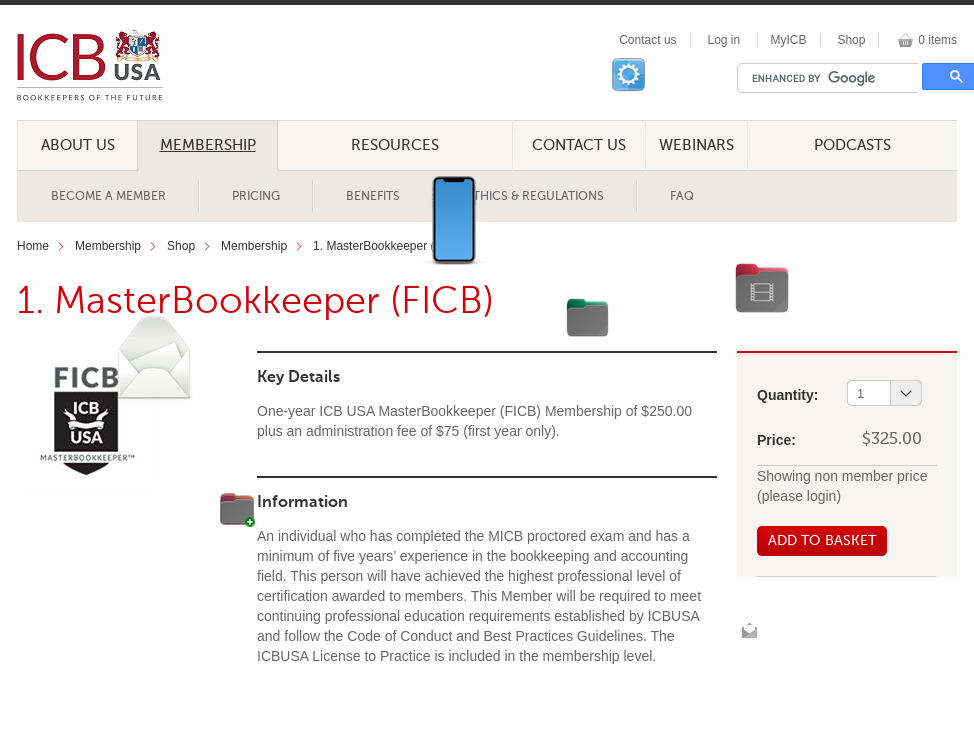 The image size is (974, 751). Describe the element at coordinates (587, 317) in the screenshot. I see `open a folder to view its contents` at that location.